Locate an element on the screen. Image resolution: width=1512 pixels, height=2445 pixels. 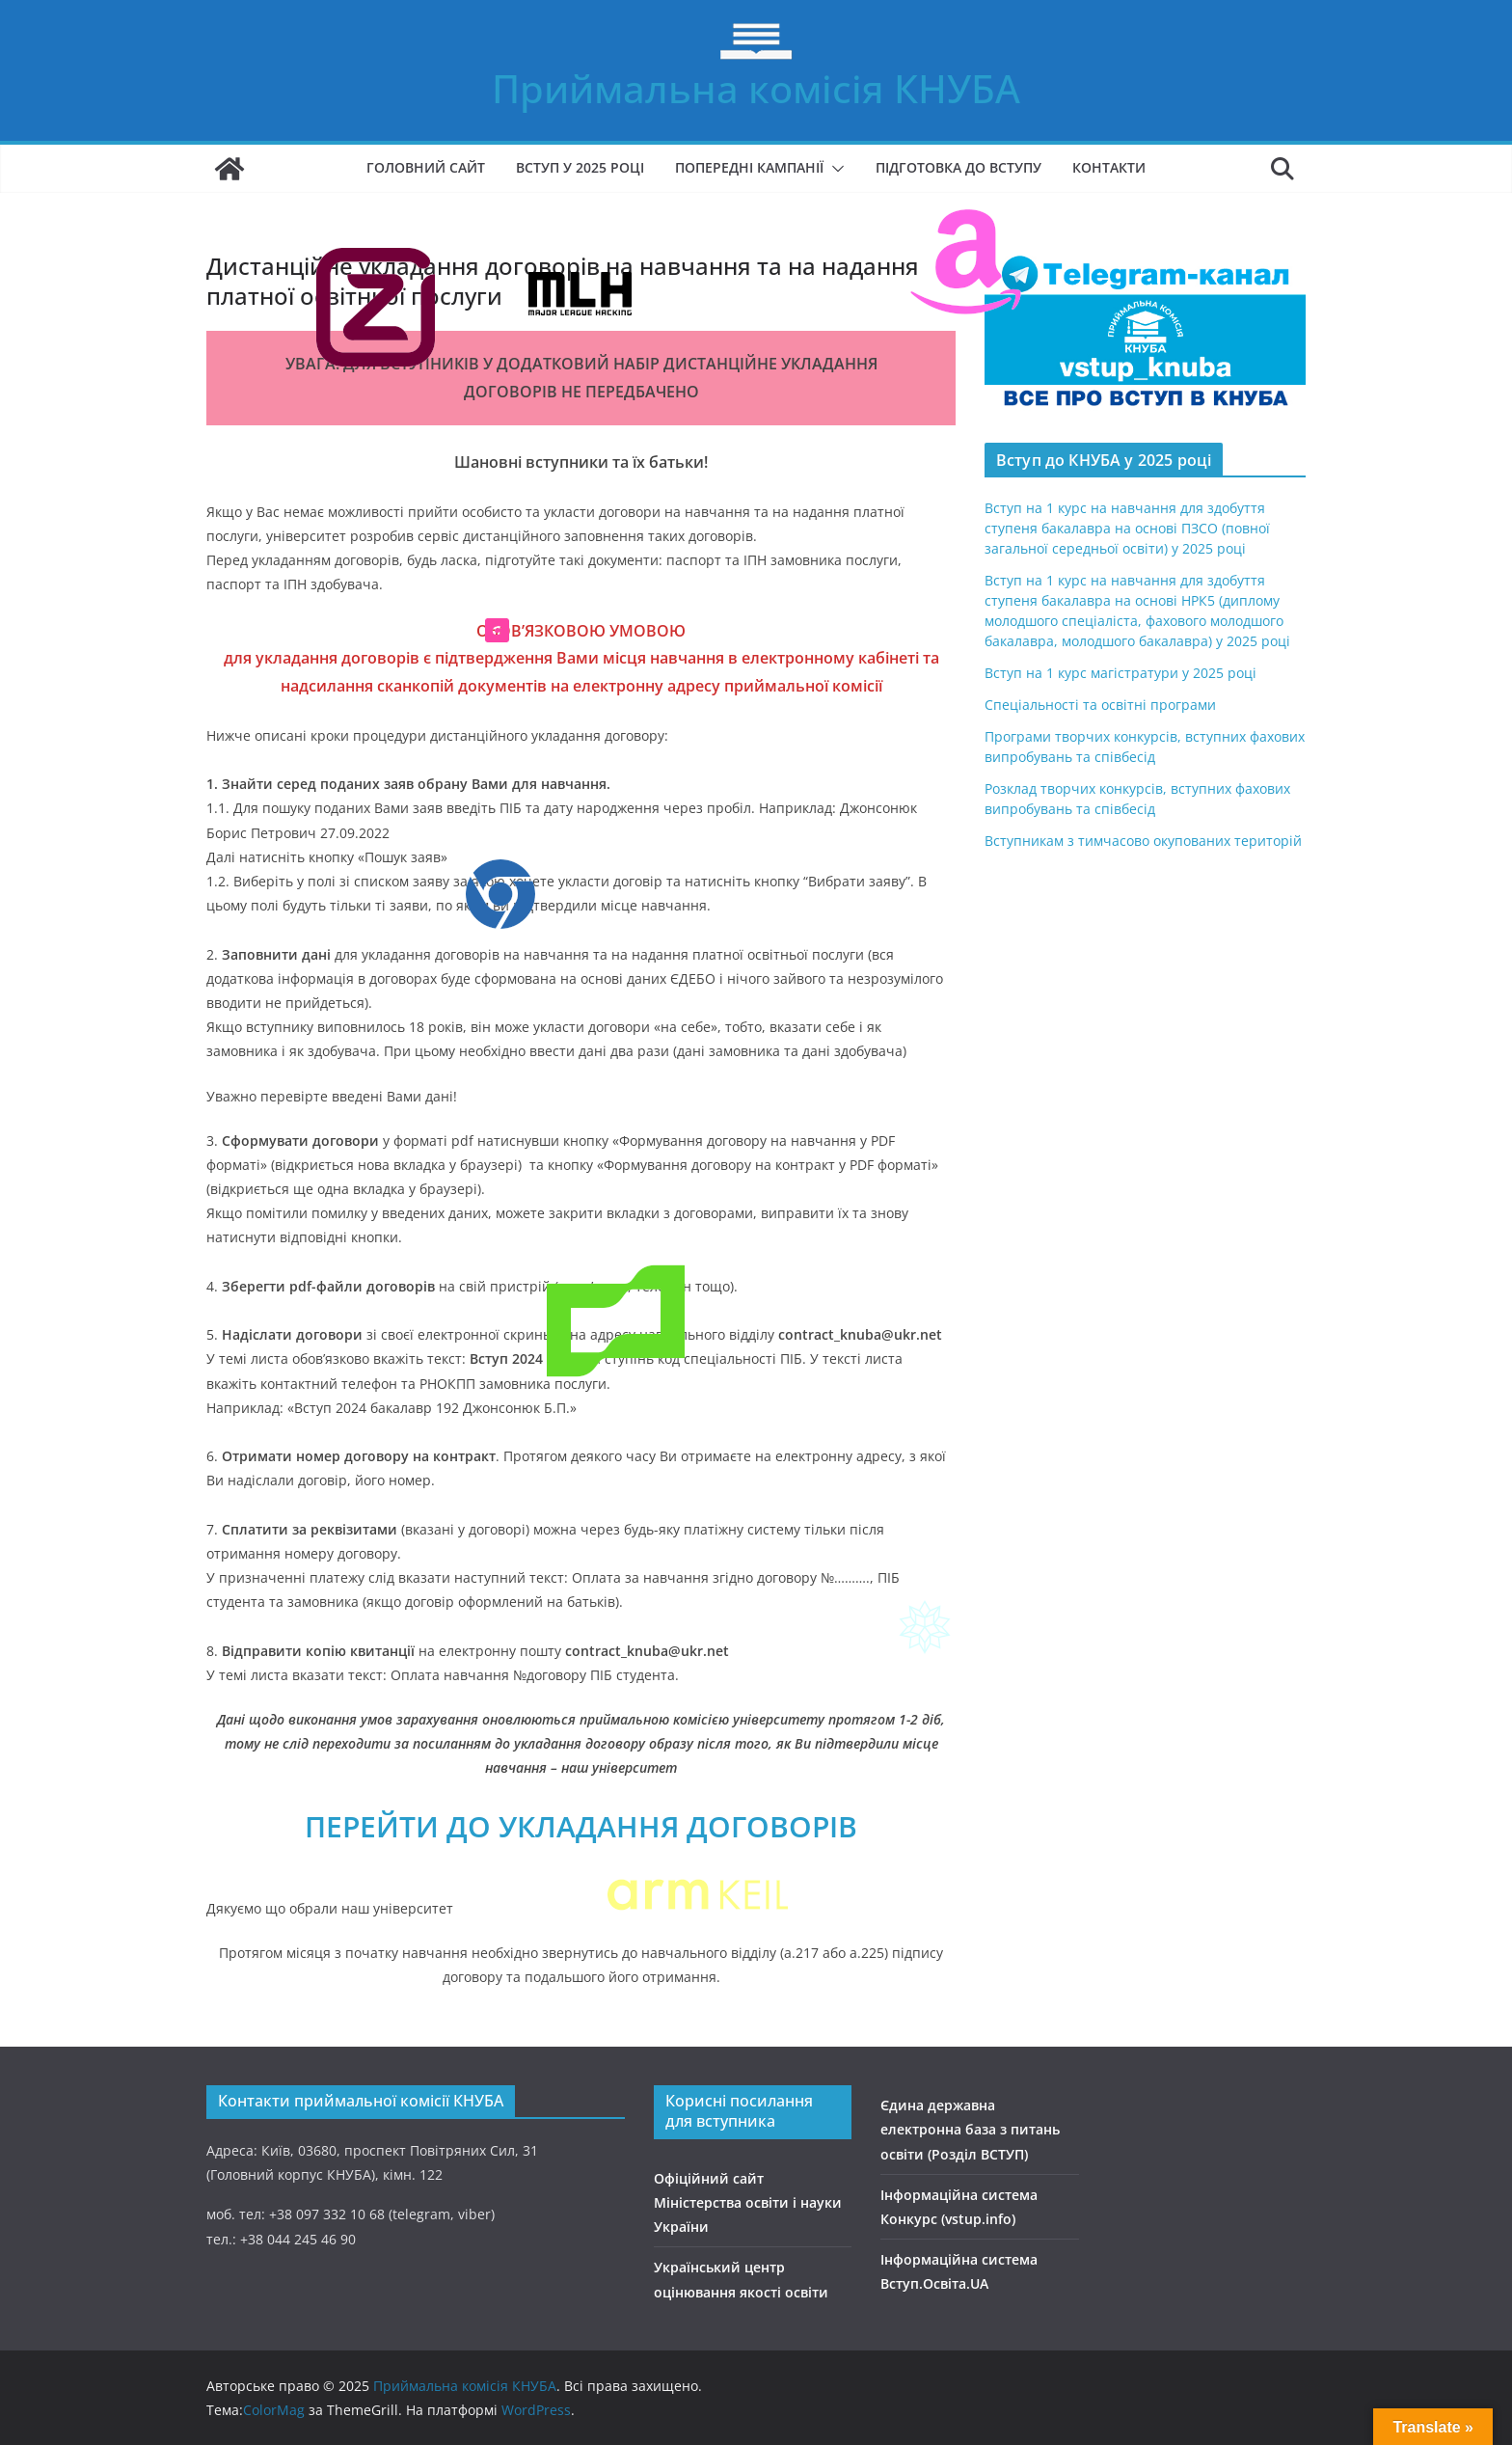
open the Amazon app is located at coordinates (965, 258).